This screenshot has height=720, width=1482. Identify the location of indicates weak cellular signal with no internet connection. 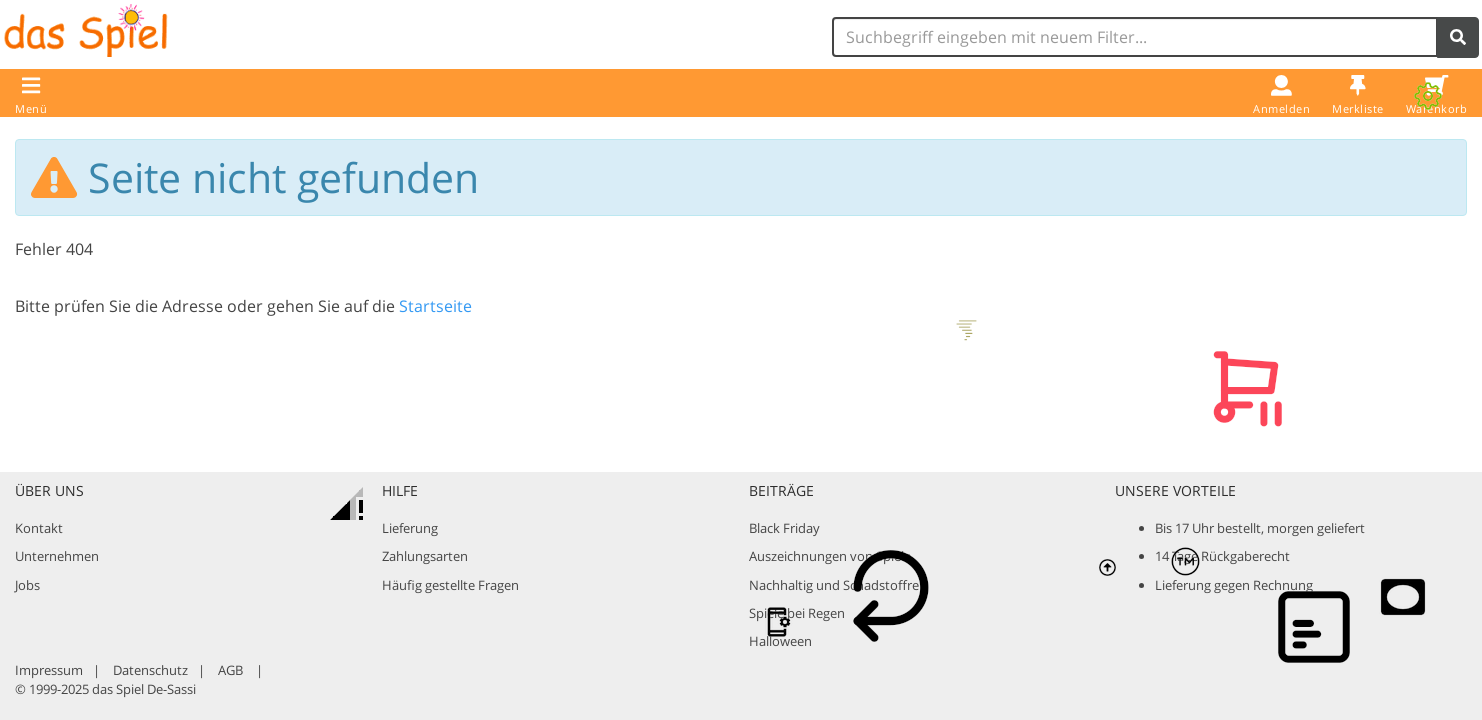
(346, 503).